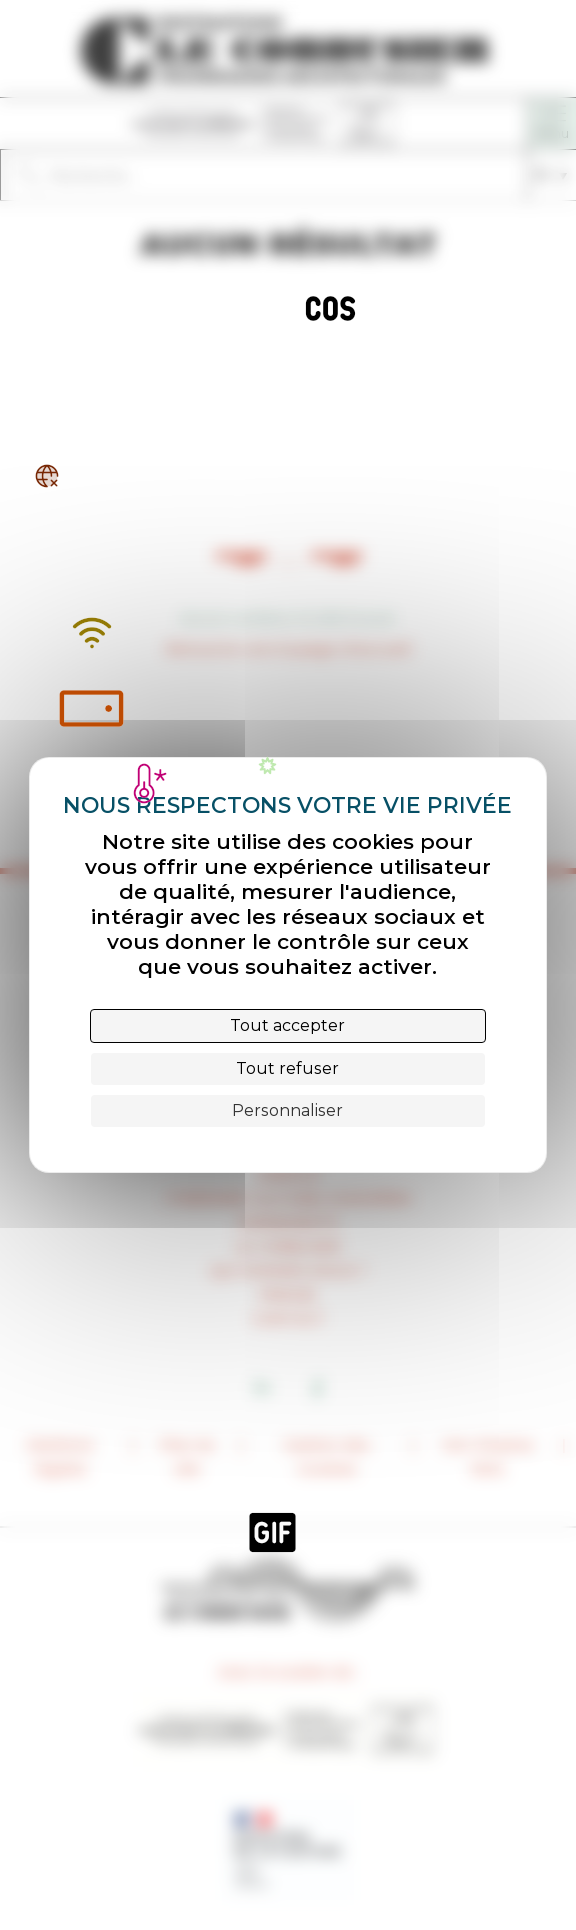 The width and height of the screenshot is (576, 1930). What do you see at coordinates (92, 633) in the screenshot?
I see `indicates active wifi connection` at bounding box center [92, 633].